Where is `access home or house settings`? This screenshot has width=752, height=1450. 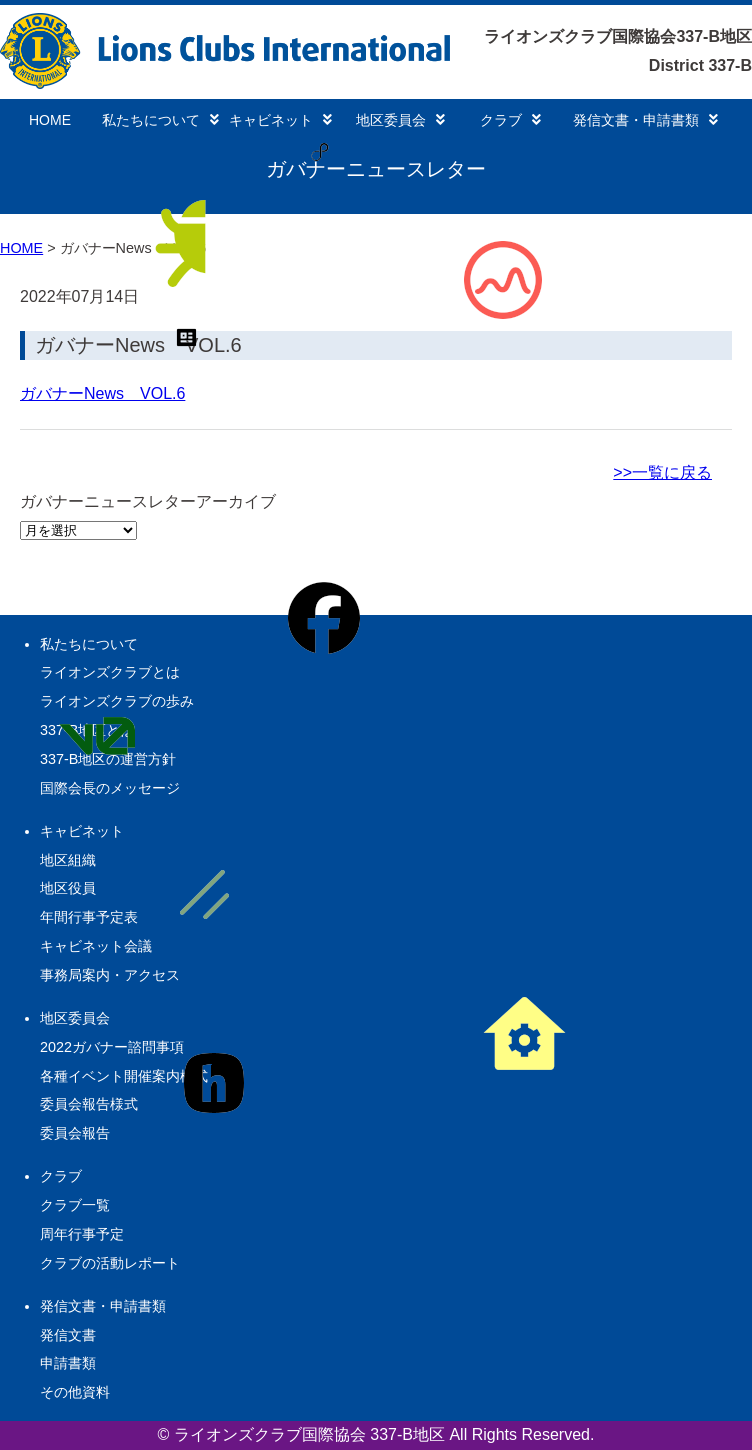
access home or house settings is located at coordinates (524, 1036).